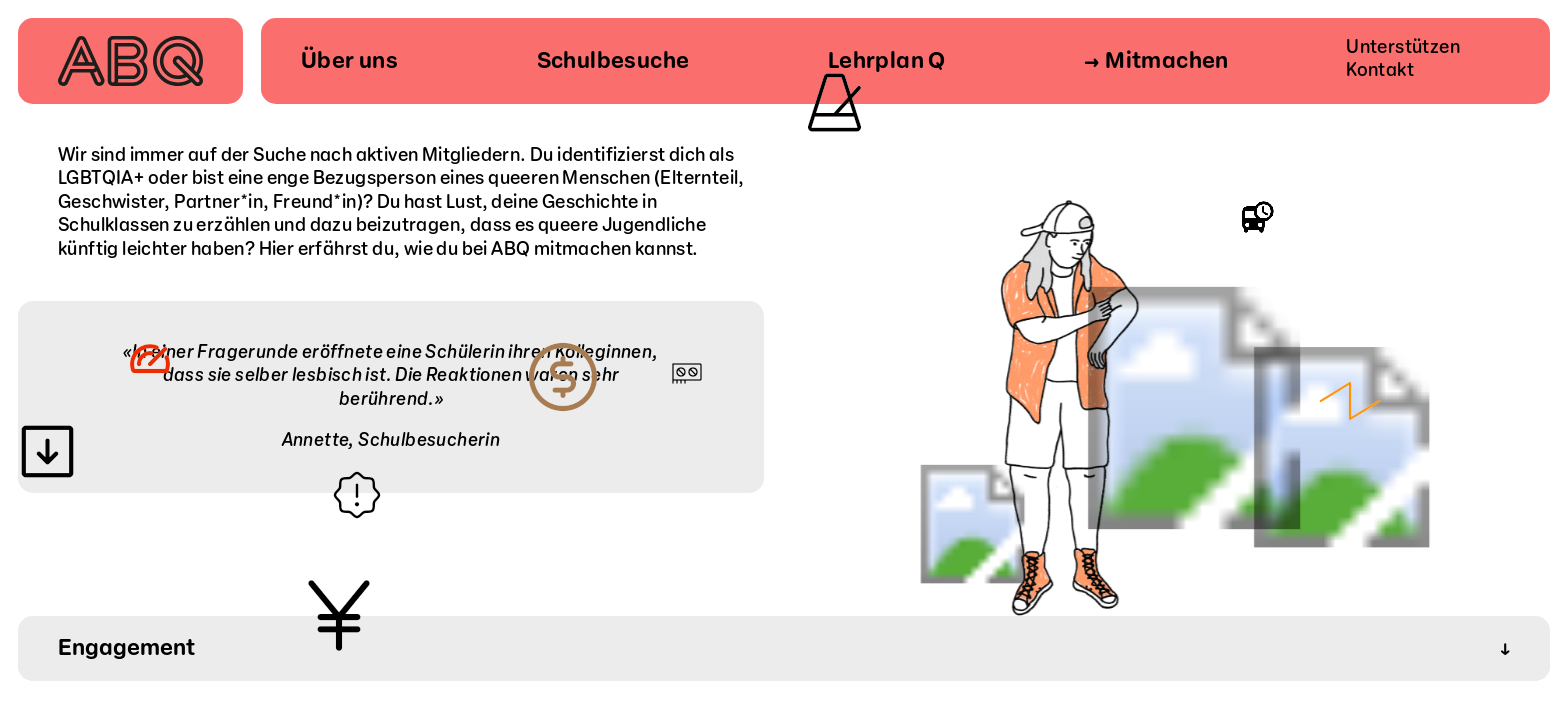  What do you see at coordinates (1350, 401) in the screenshot?
I see `select sawtooth waveform in audio synthesizer` at bounding box center [1350, 401].